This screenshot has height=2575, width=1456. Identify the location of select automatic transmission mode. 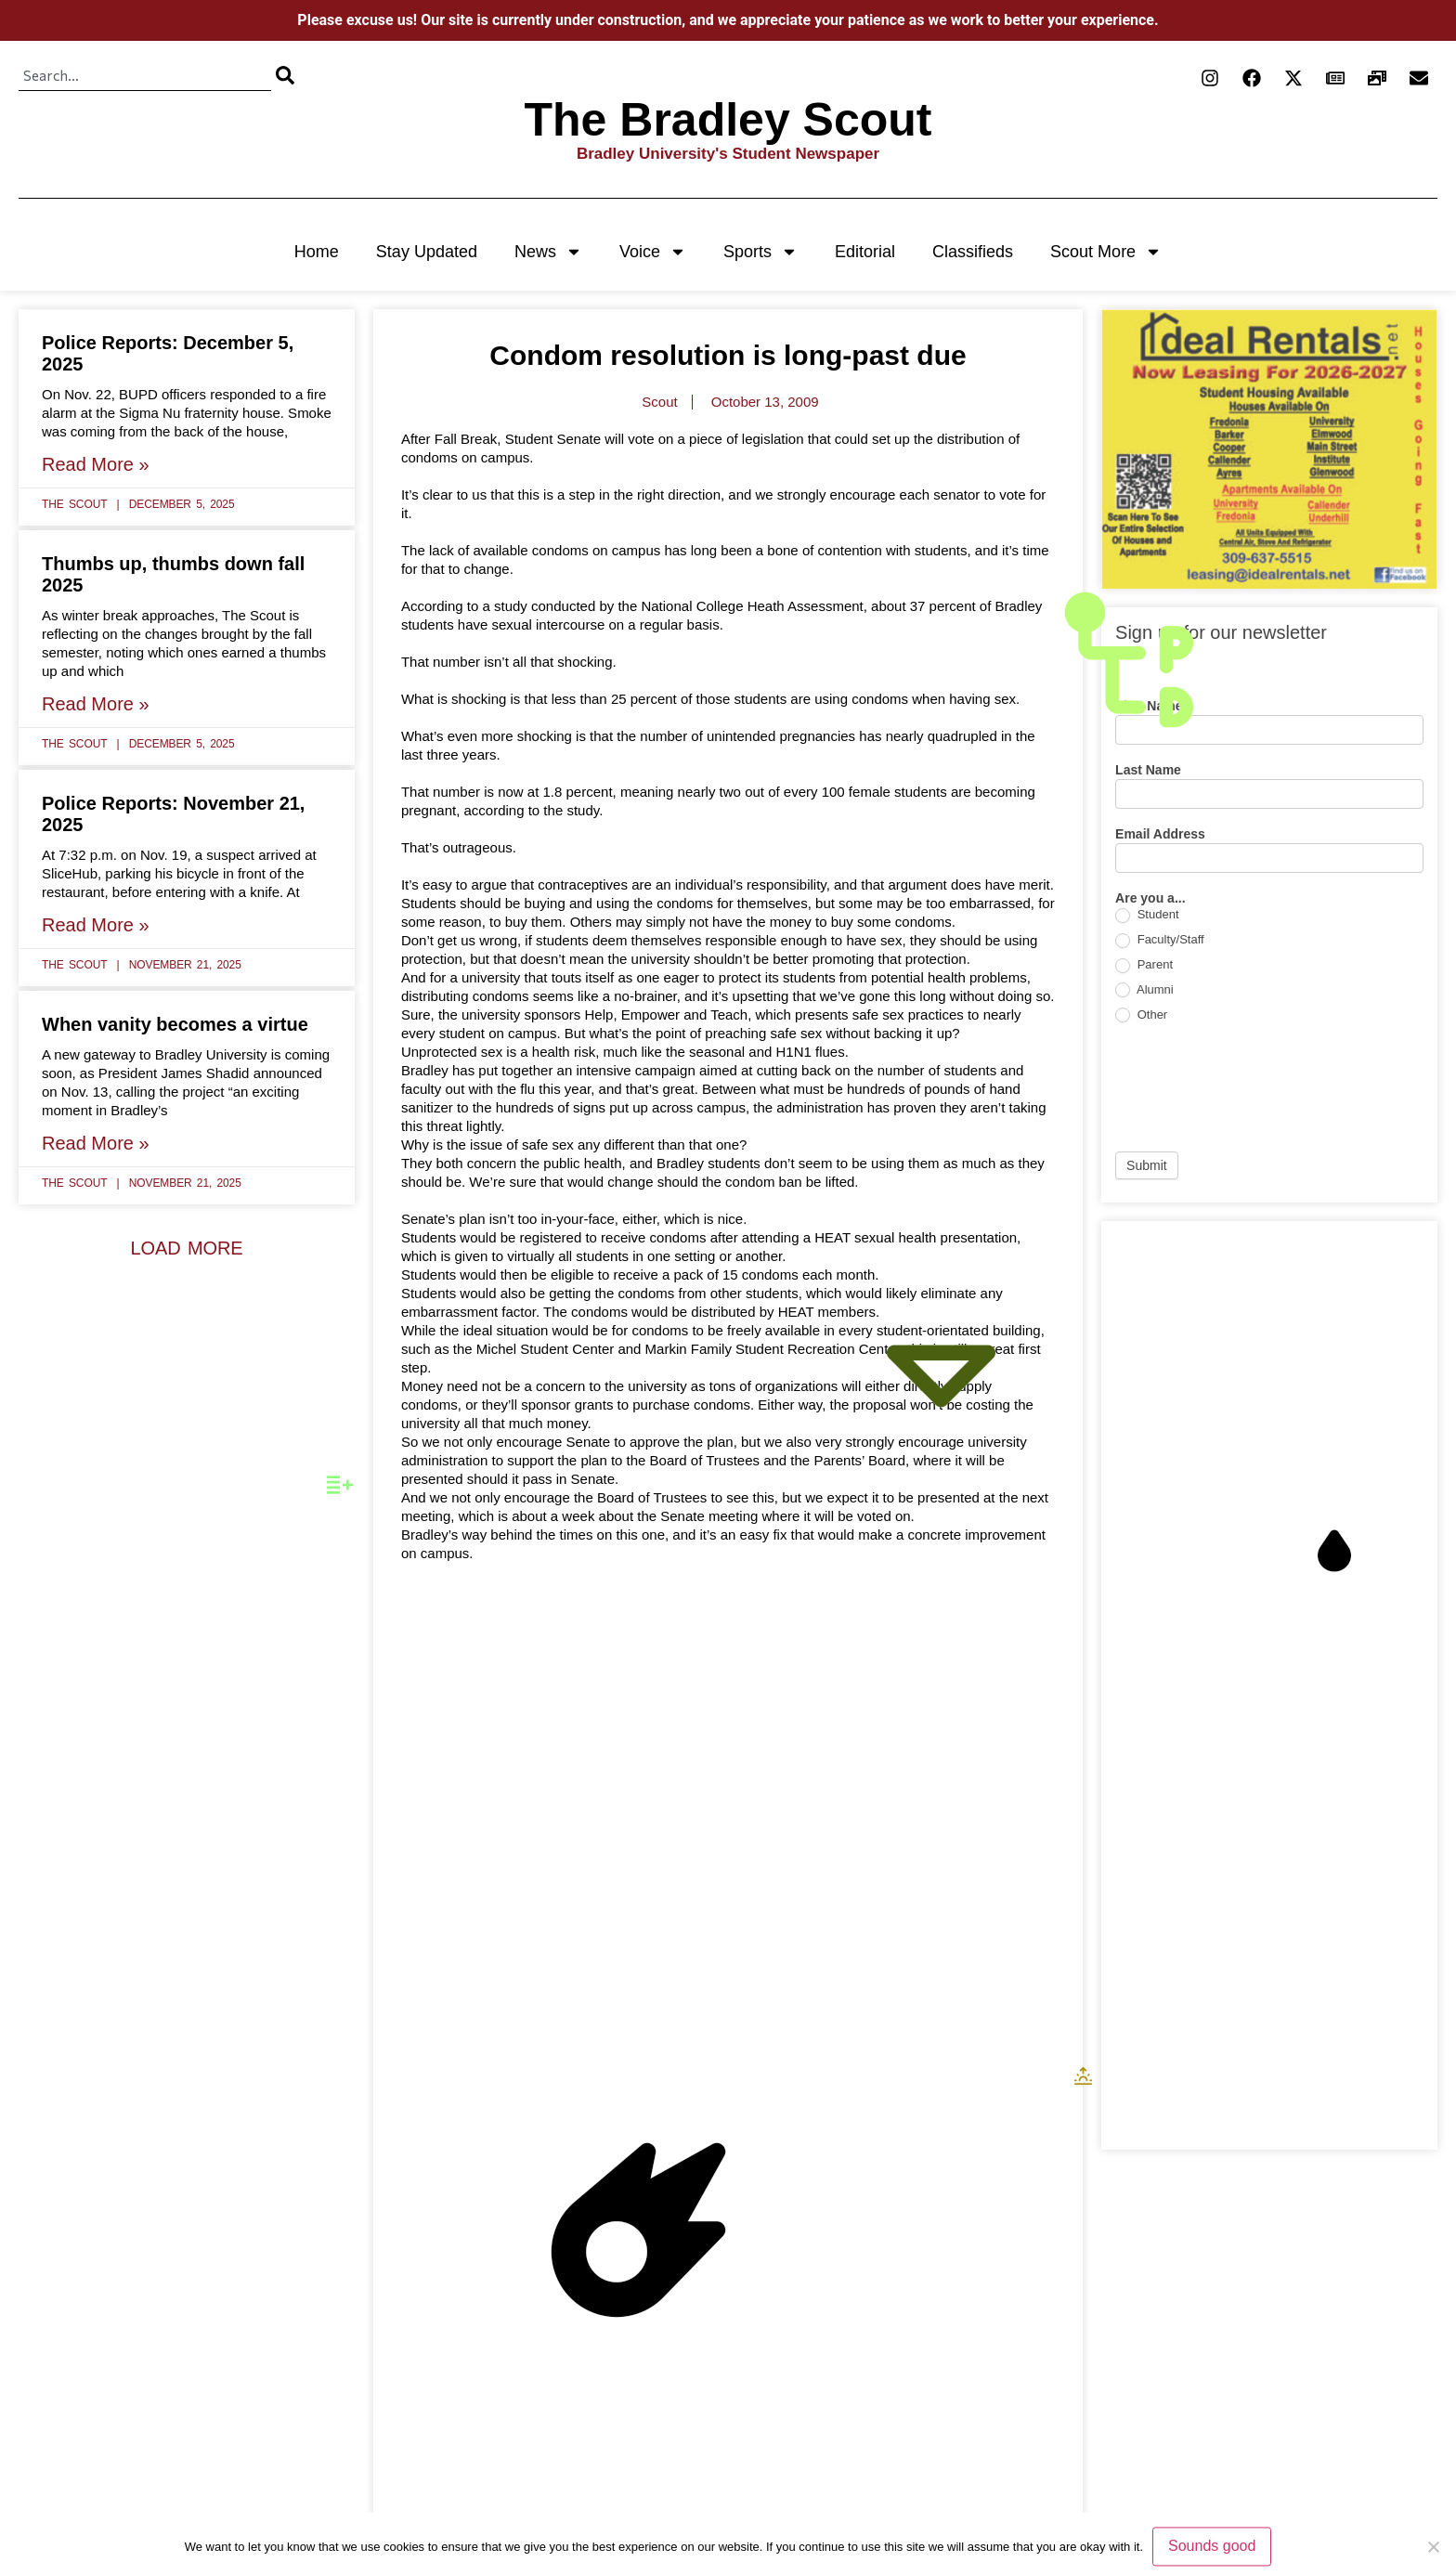
(1132, 659).